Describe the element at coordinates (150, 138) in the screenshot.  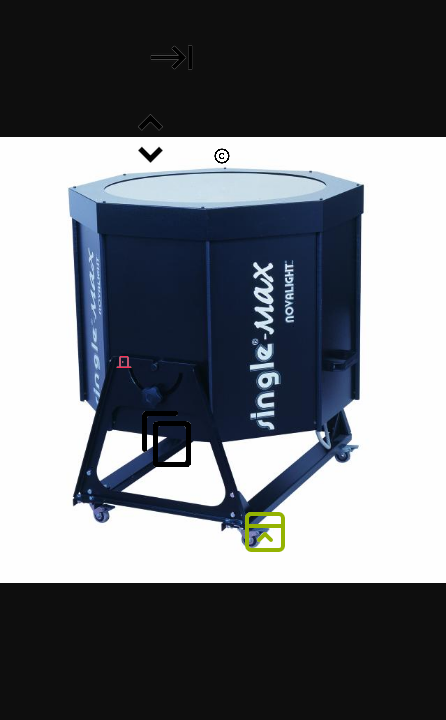
I see `expand to show more content` at that location.